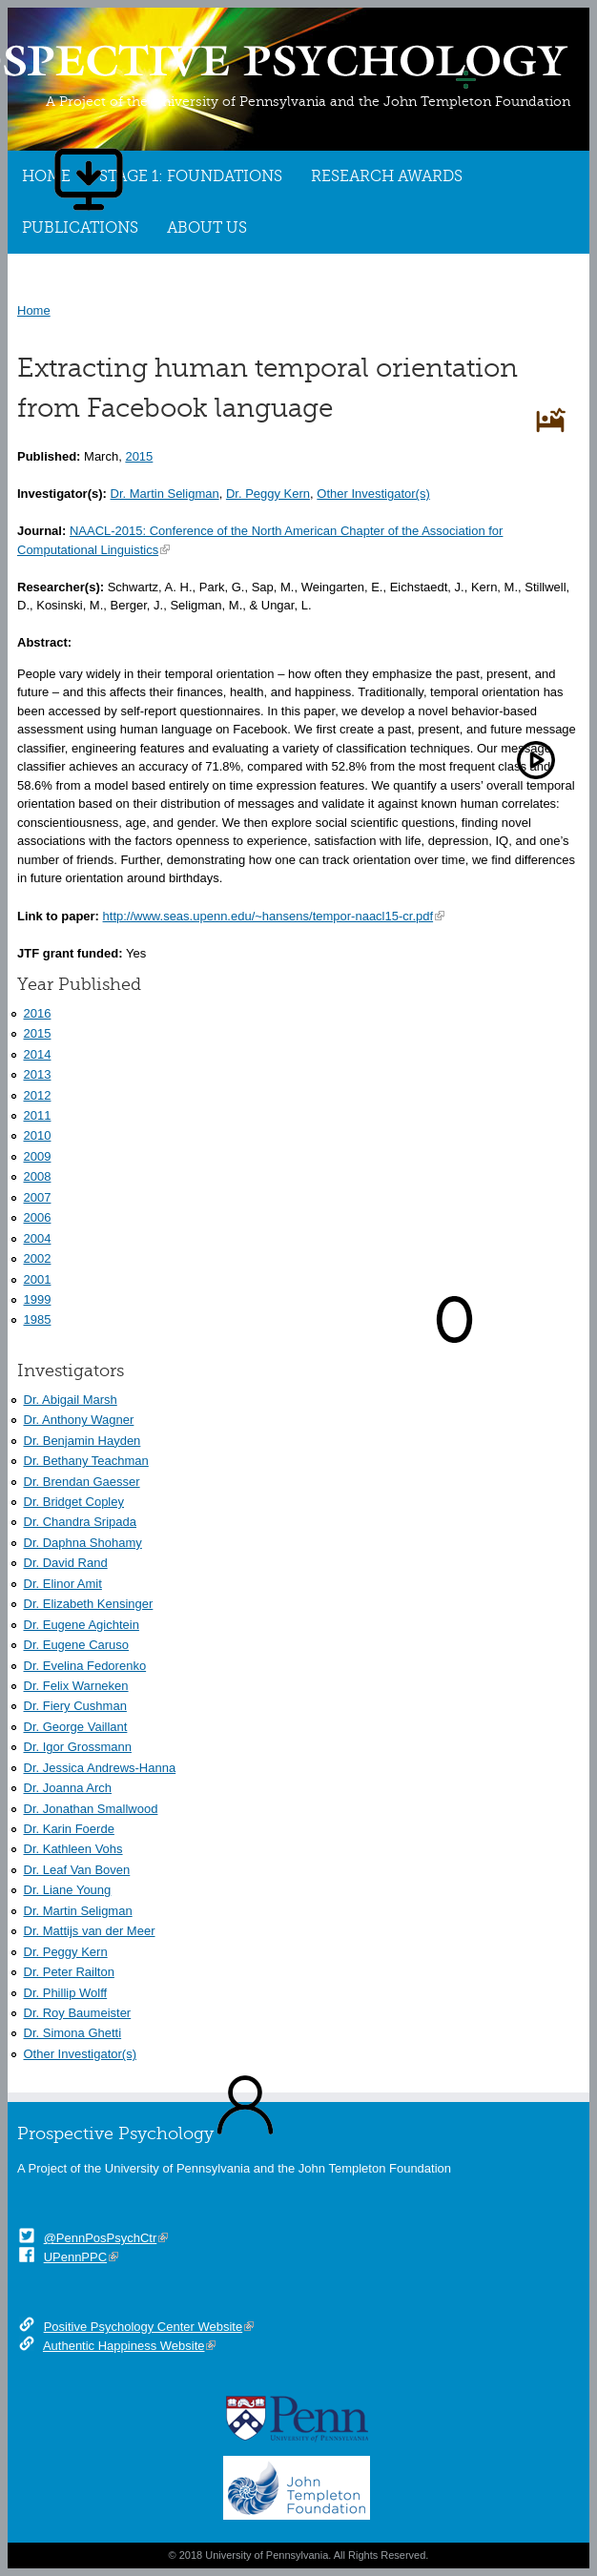 This screenshot has height=2576, width=597. I want to click on view your profile, so click(245, 2105).